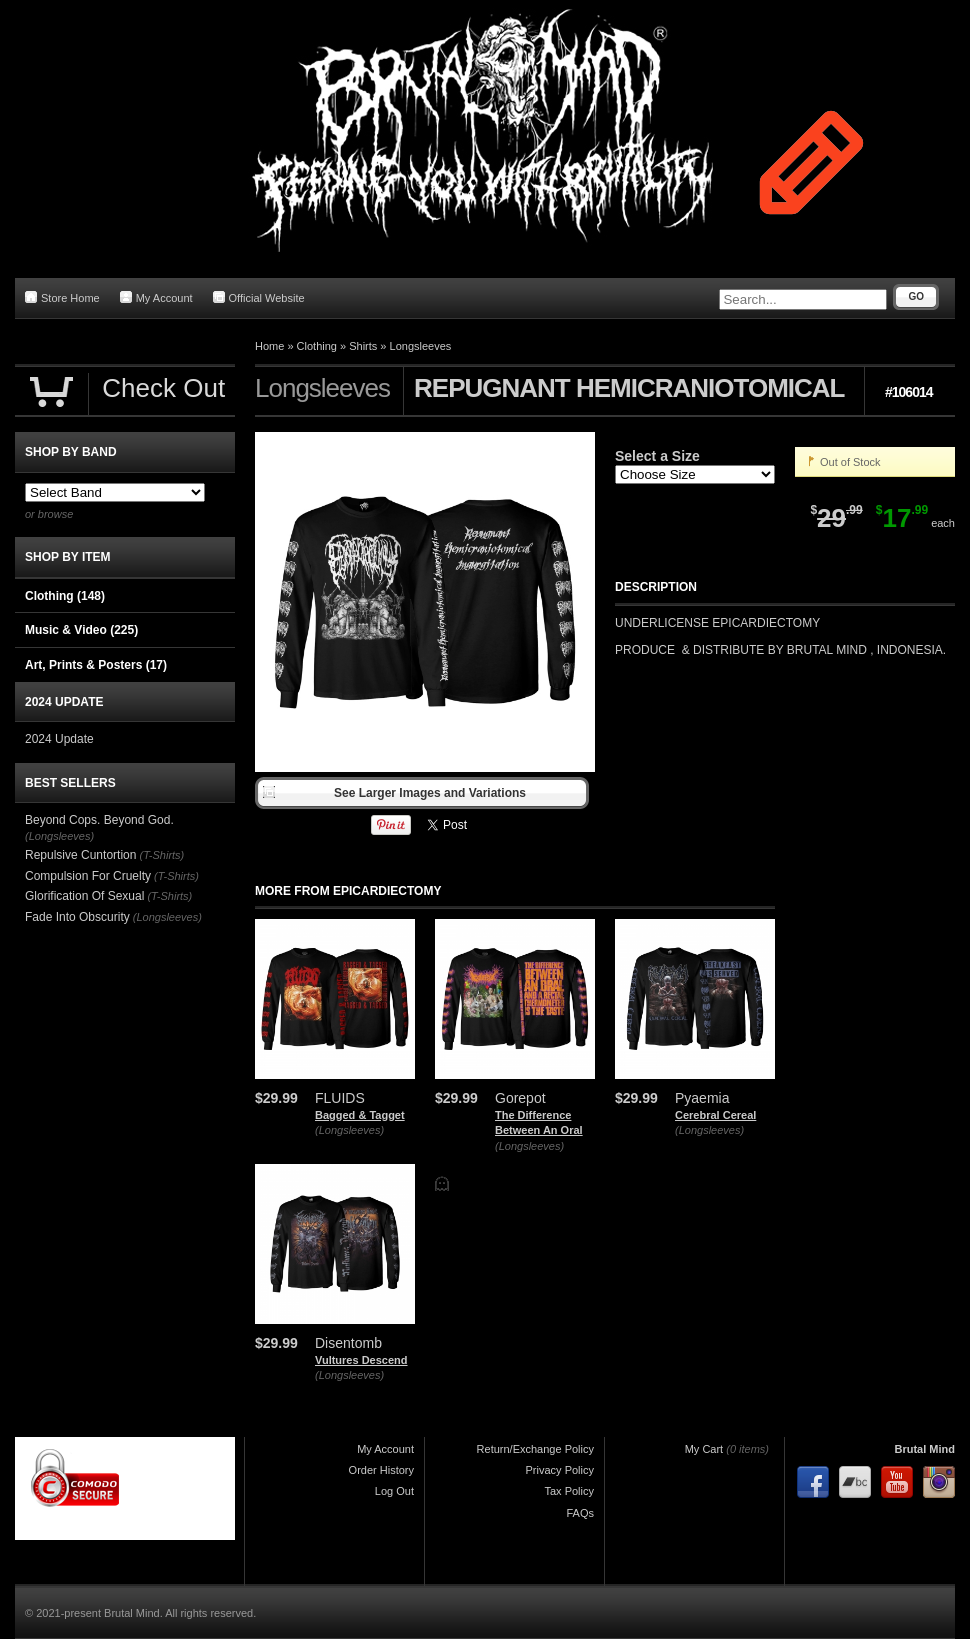 Image resolution: width=970 pixels, height=1639 pixels. I want to click on toggle ghost mode or invisible status, so click(442, 1184).